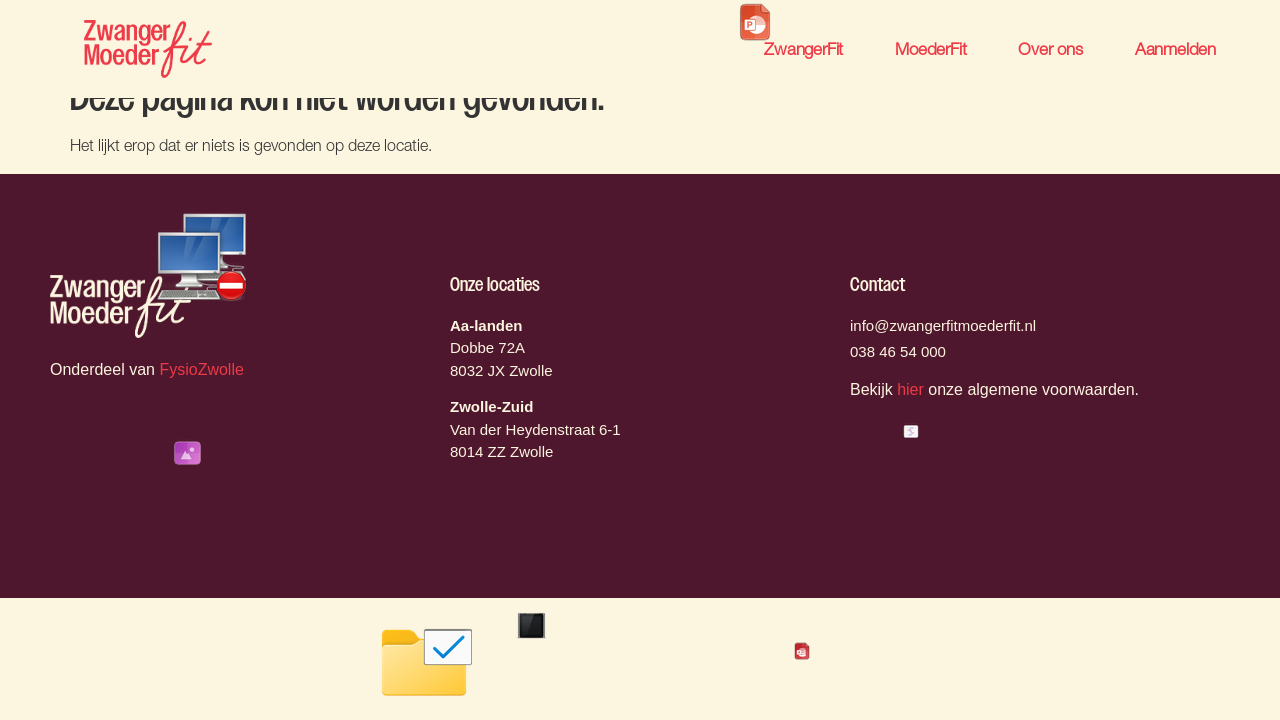  I want to click on open an image file, so click(187, 452).